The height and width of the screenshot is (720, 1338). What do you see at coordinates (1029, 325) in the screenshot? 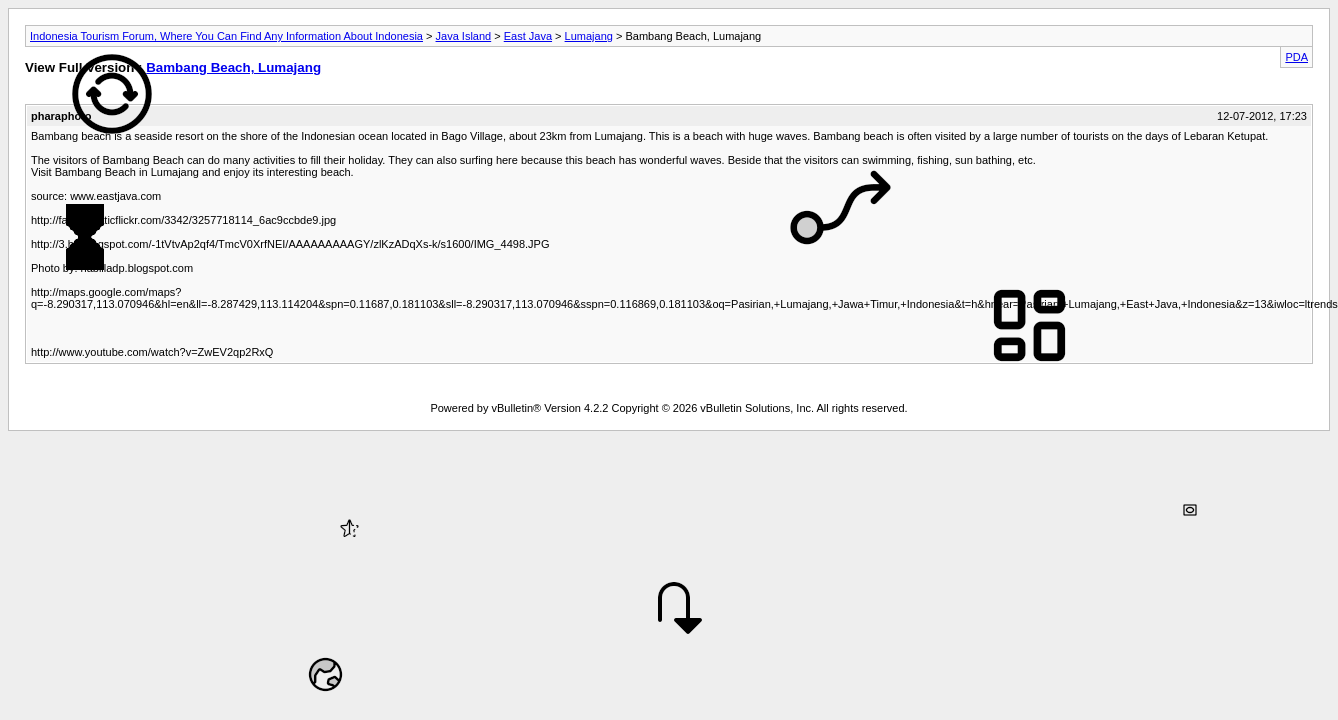
I see `open dashboard view` at bounding box center [1029, 325].